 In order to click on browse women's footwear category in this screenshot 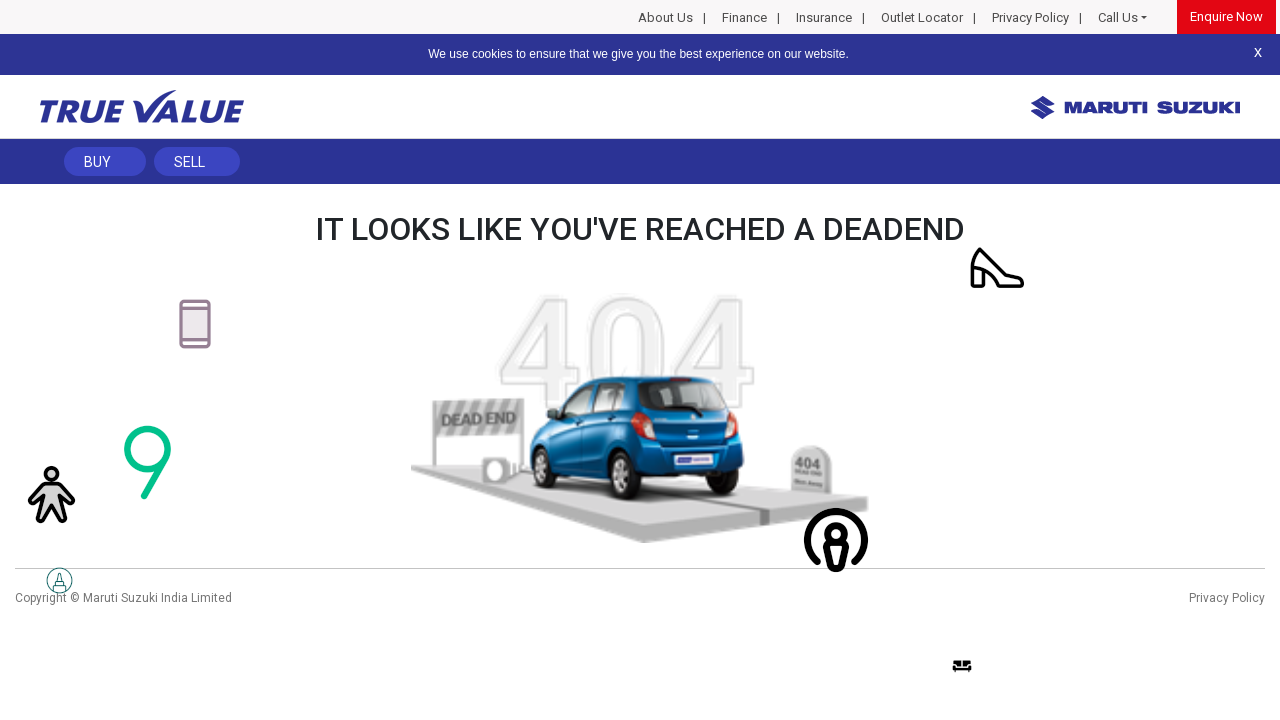, I will do `click(994, 269)`.